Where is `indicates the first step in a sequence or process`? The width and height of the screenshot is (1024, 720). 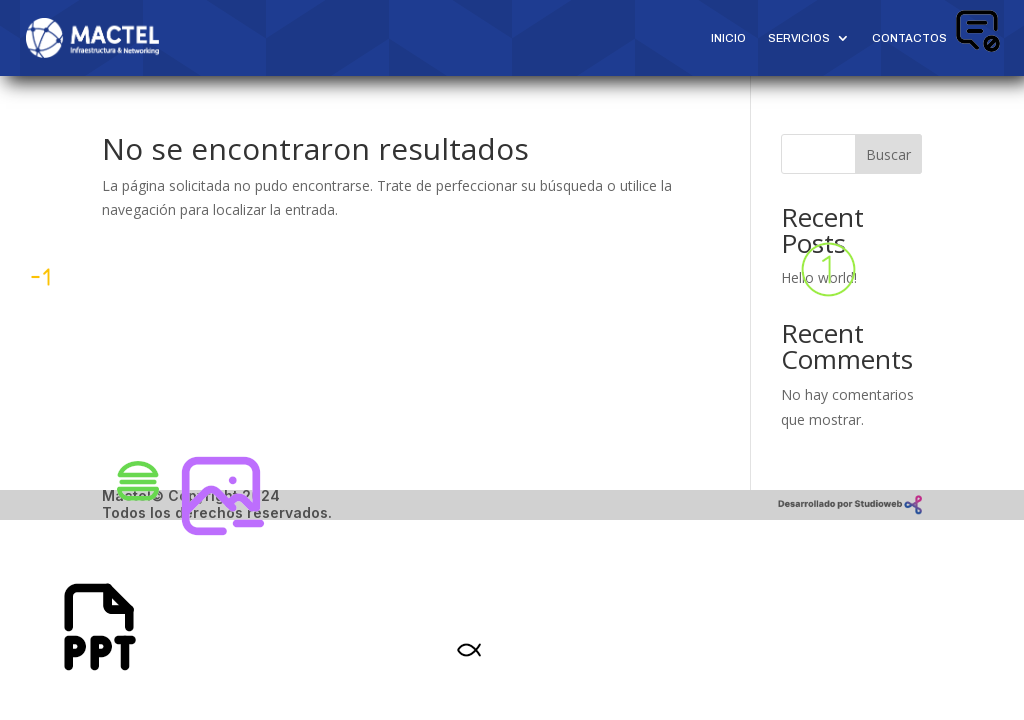
indicates the first step in a sequence or process is located at coordinates (828, 269).